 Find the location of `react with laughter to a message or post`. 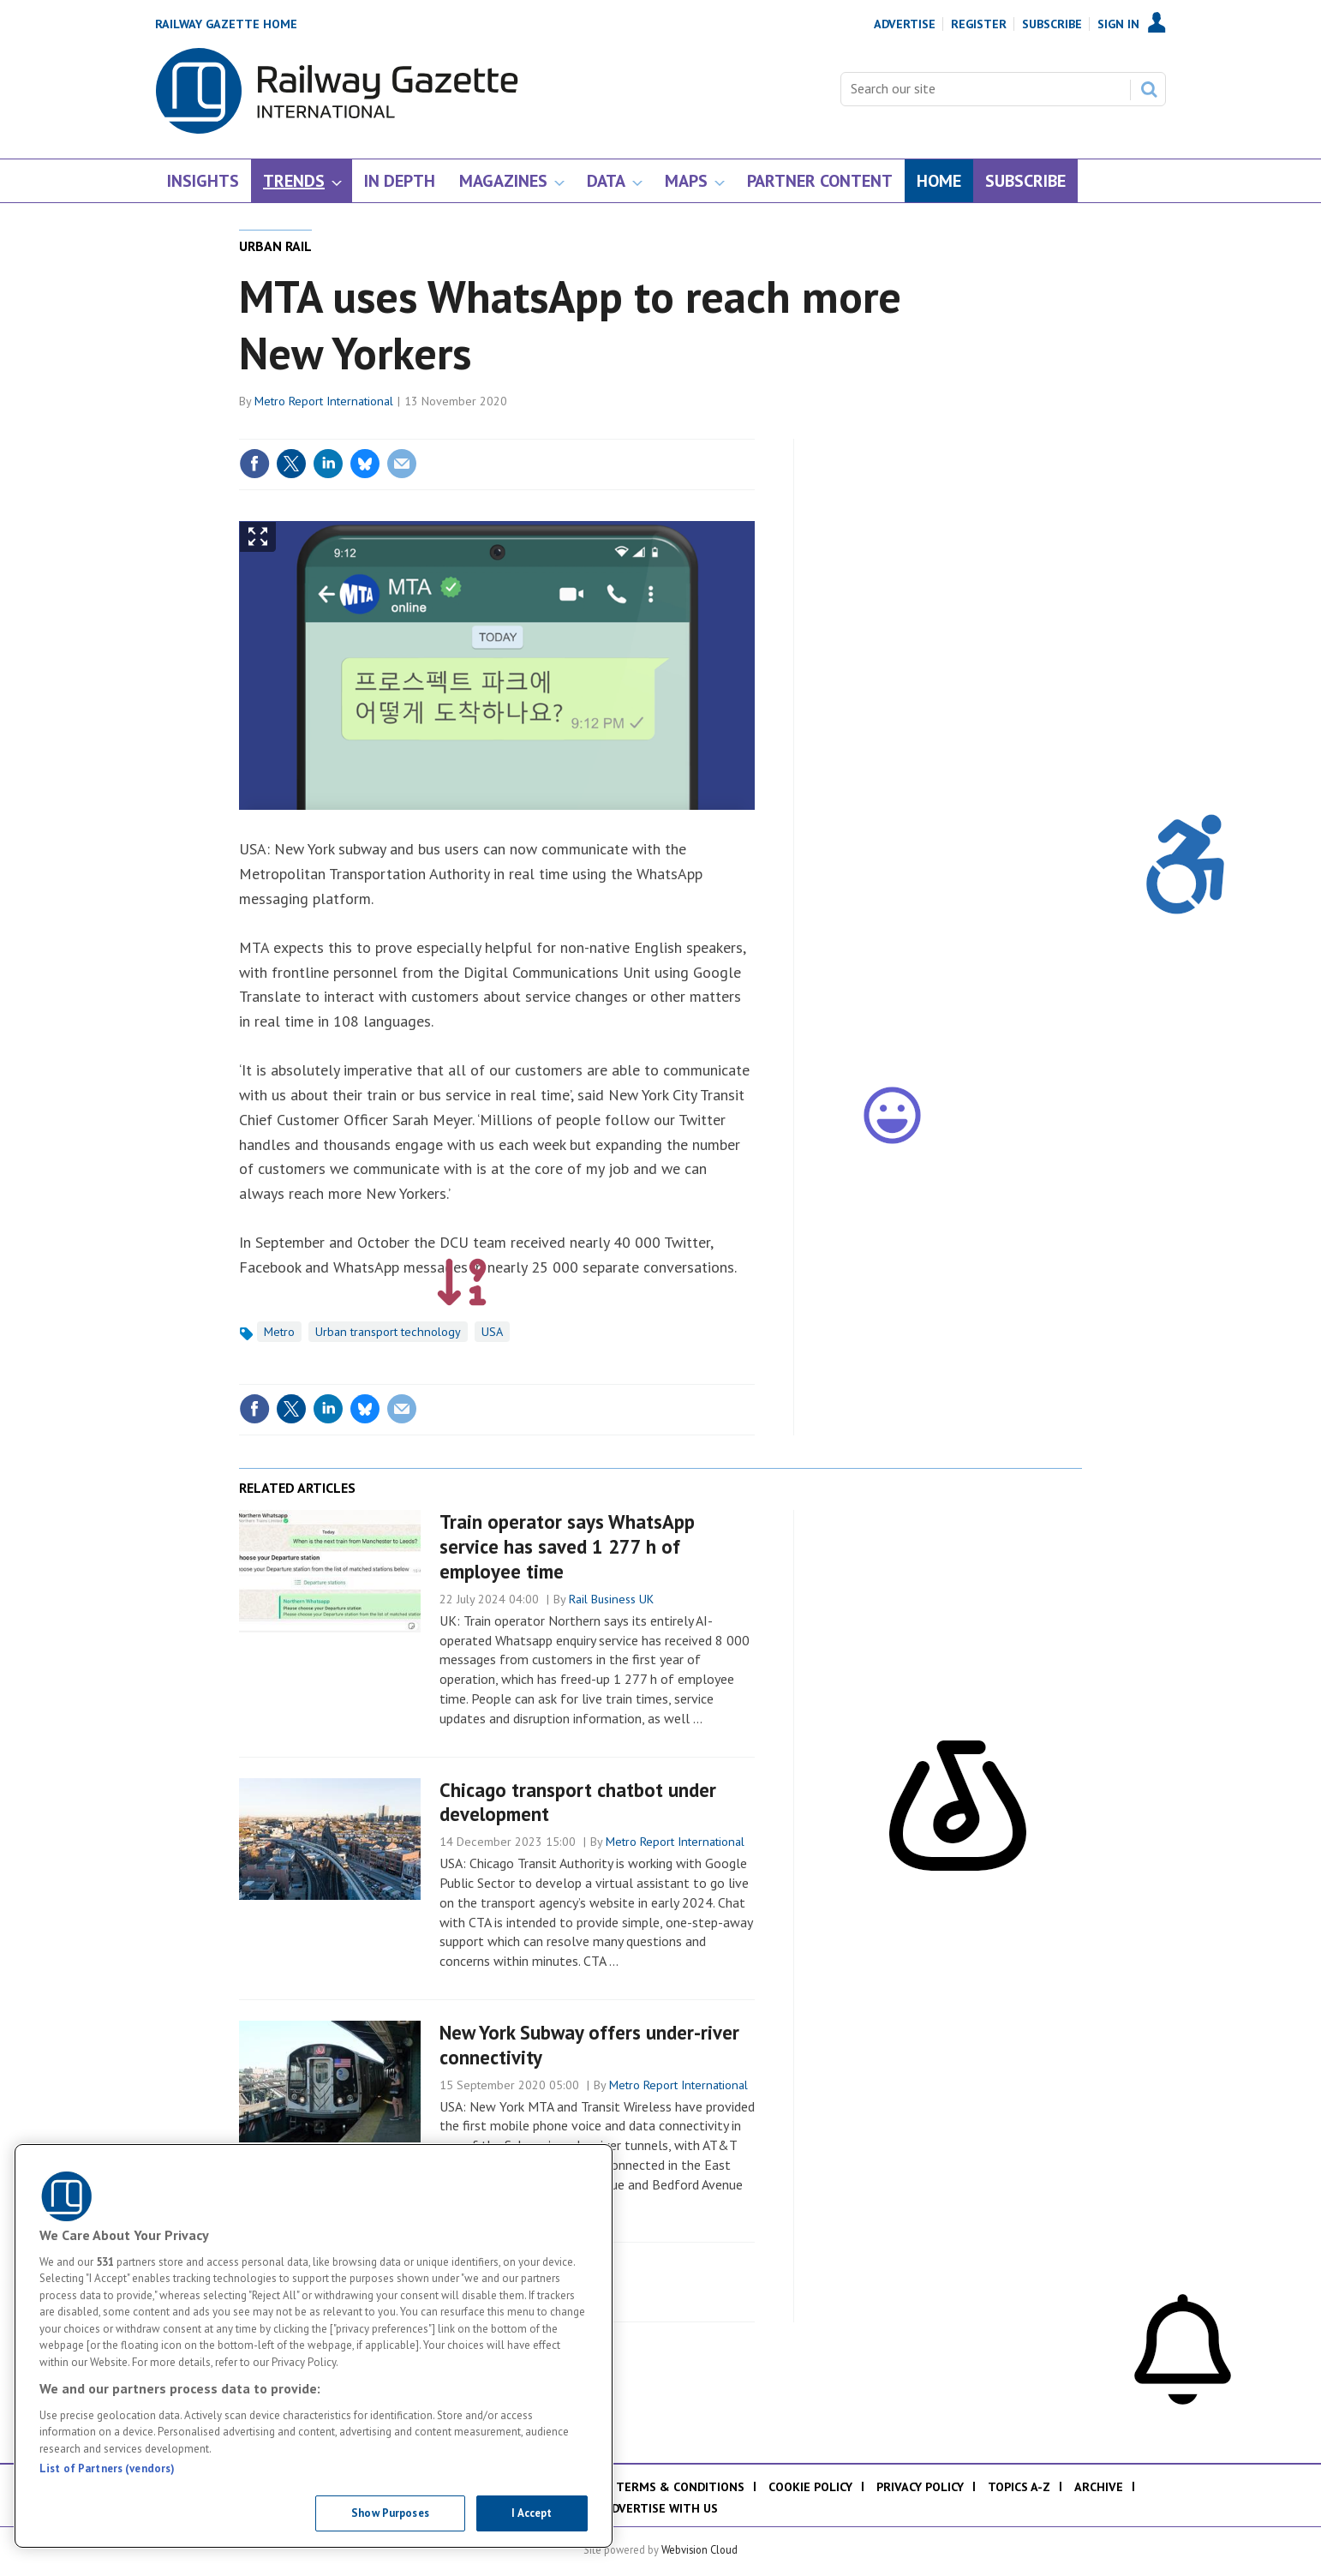

react with laughter to a message or post is located at coordinates (892, 1115).